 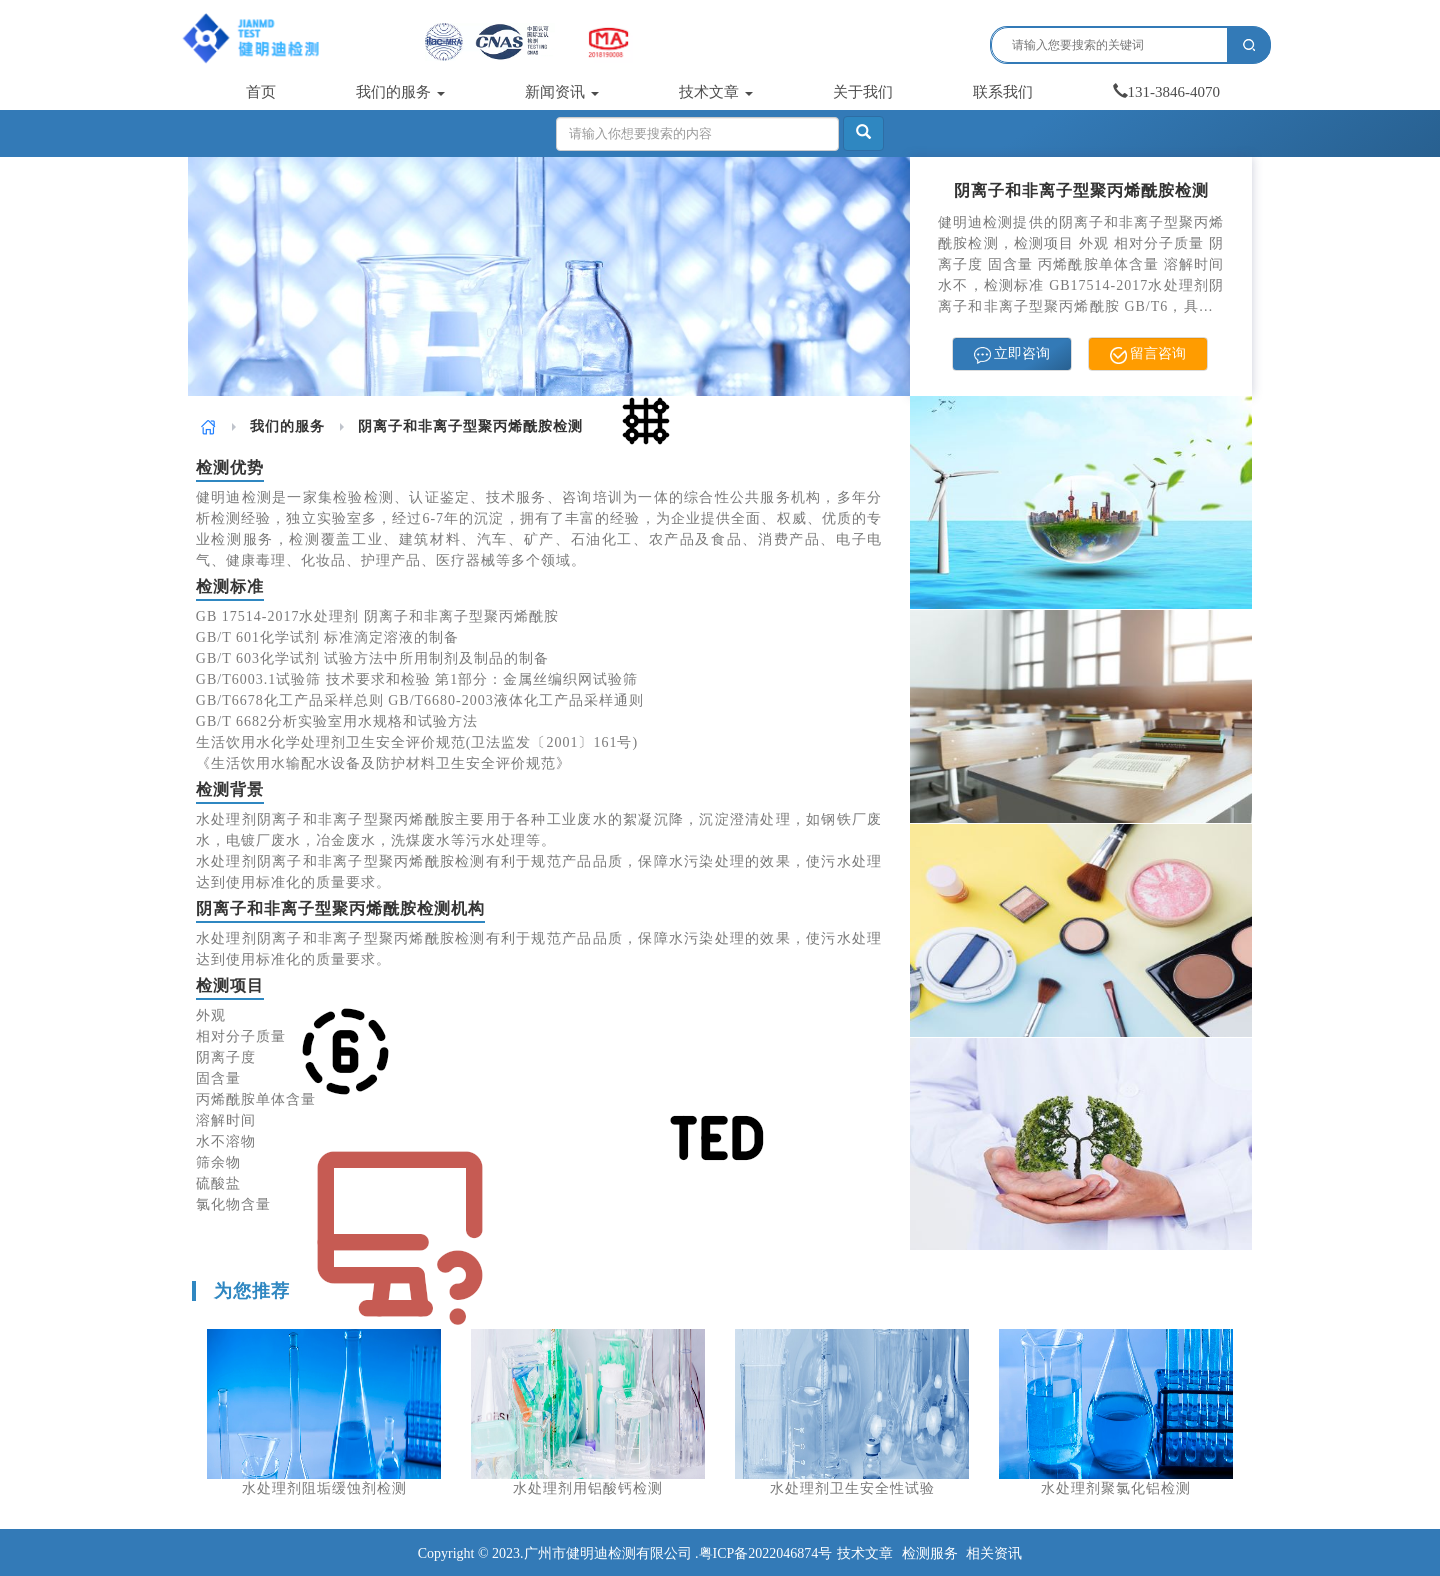 I want to click on get help or support for your desktop device, so click(x=400, y=1234).